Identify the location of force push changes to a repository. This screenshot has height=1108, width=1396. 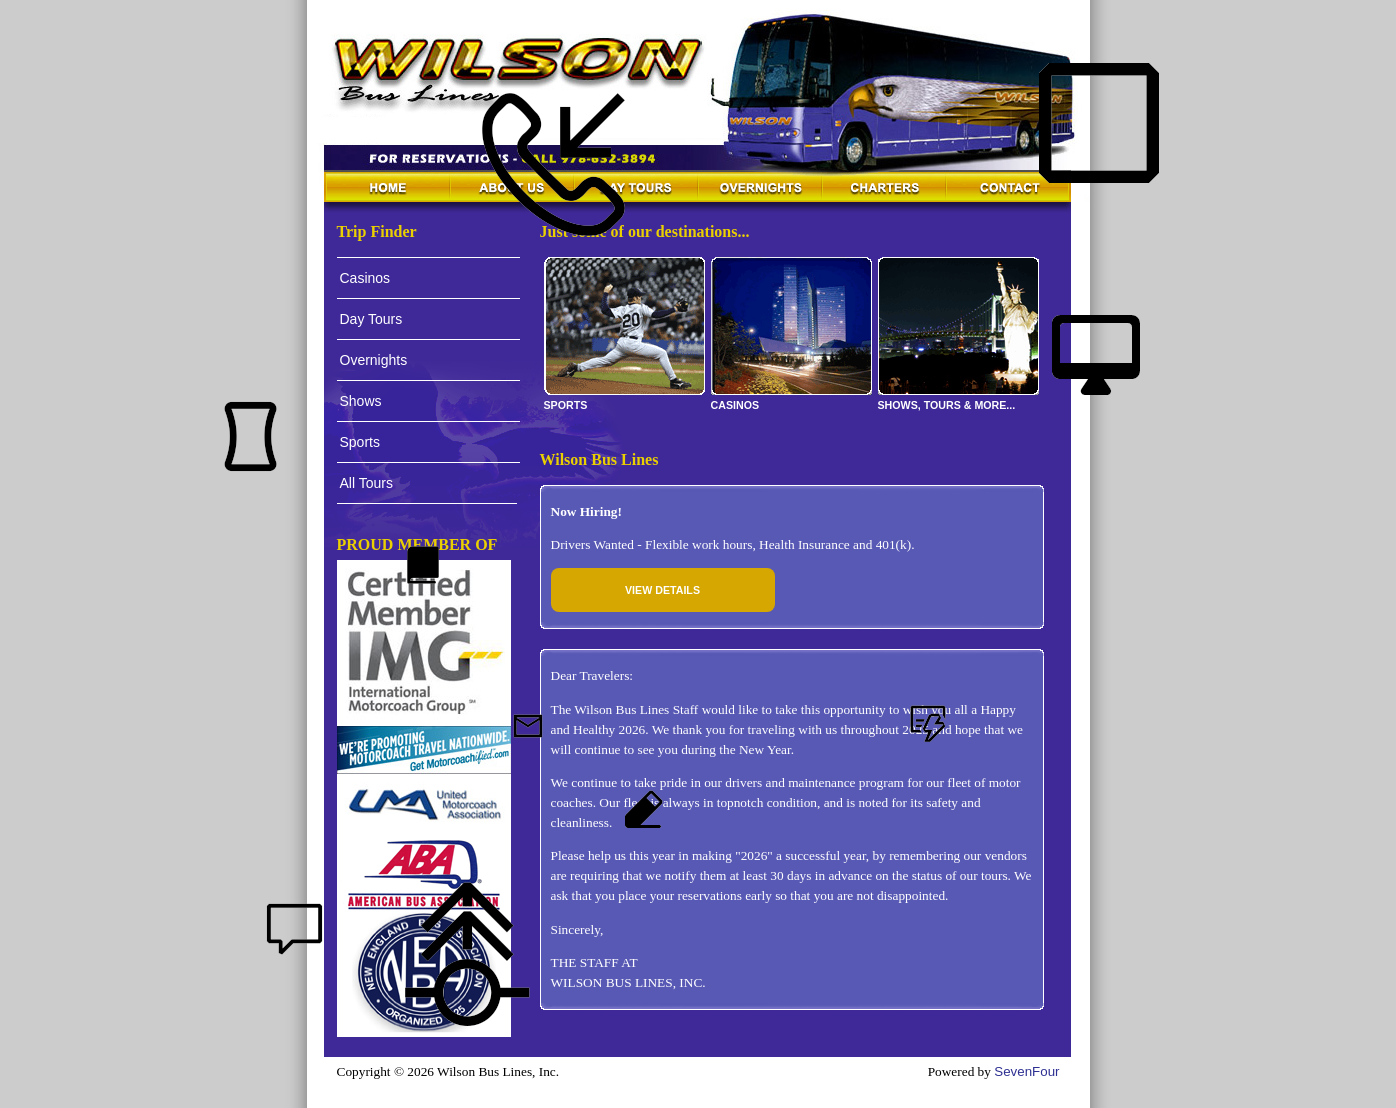
(462, 949).